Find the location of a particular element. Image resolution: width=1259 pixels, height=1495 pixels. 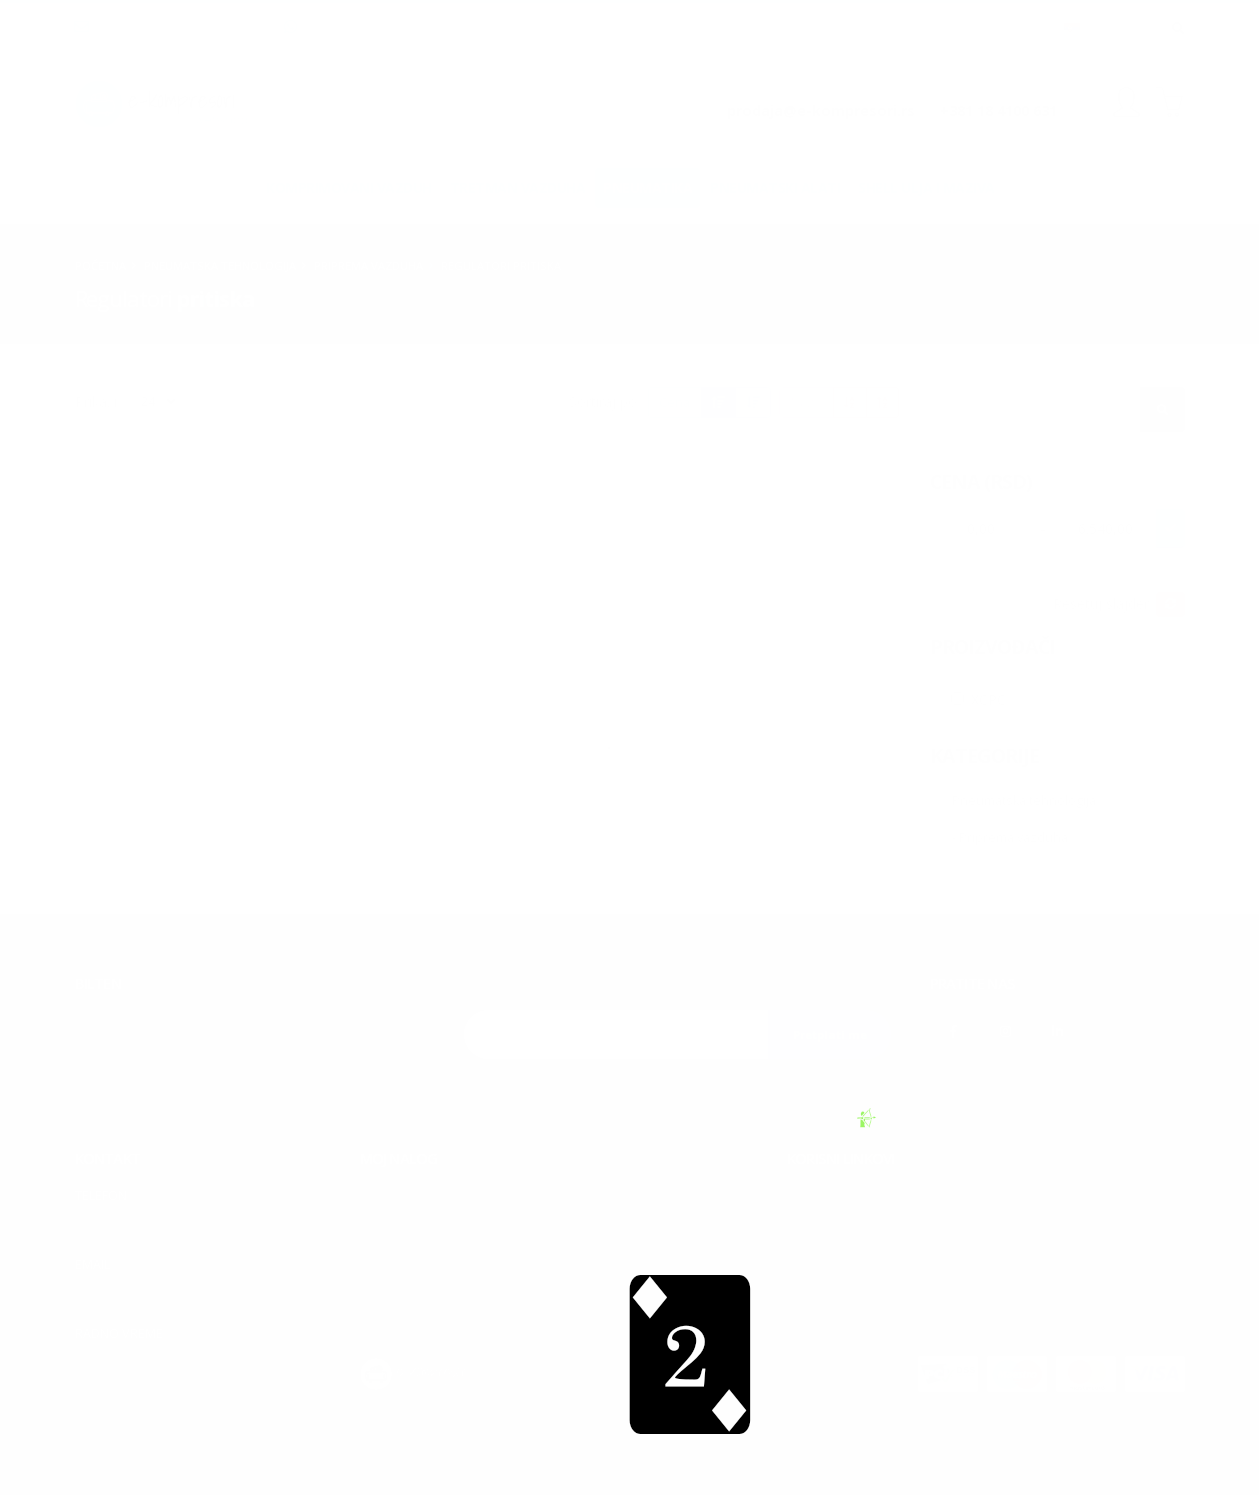

select archer class or character is located at coordinates (866, 1117).